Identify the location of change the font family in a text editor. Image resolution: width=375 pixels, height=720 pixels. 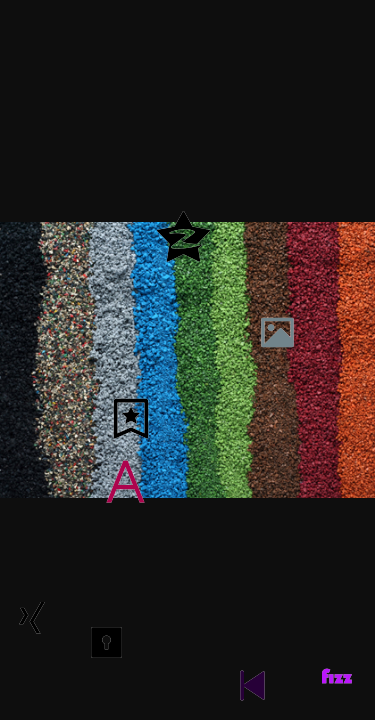
(125, 480).